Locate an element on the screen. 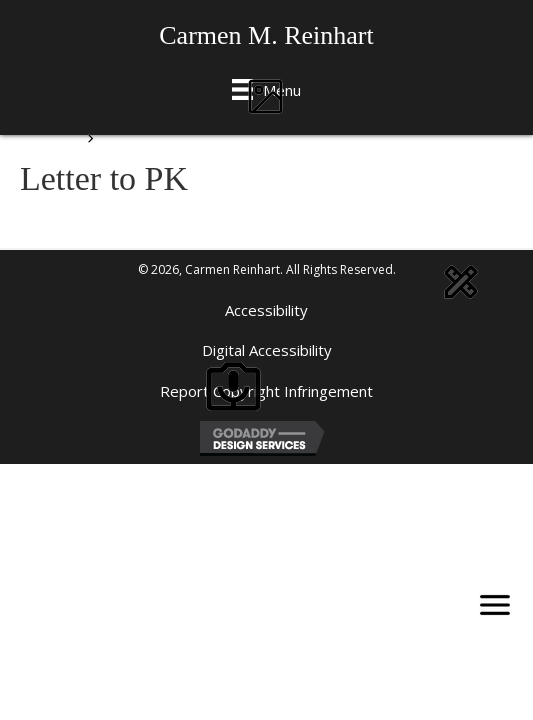  navigate to the next item or page is located at coordinates (90, 138).